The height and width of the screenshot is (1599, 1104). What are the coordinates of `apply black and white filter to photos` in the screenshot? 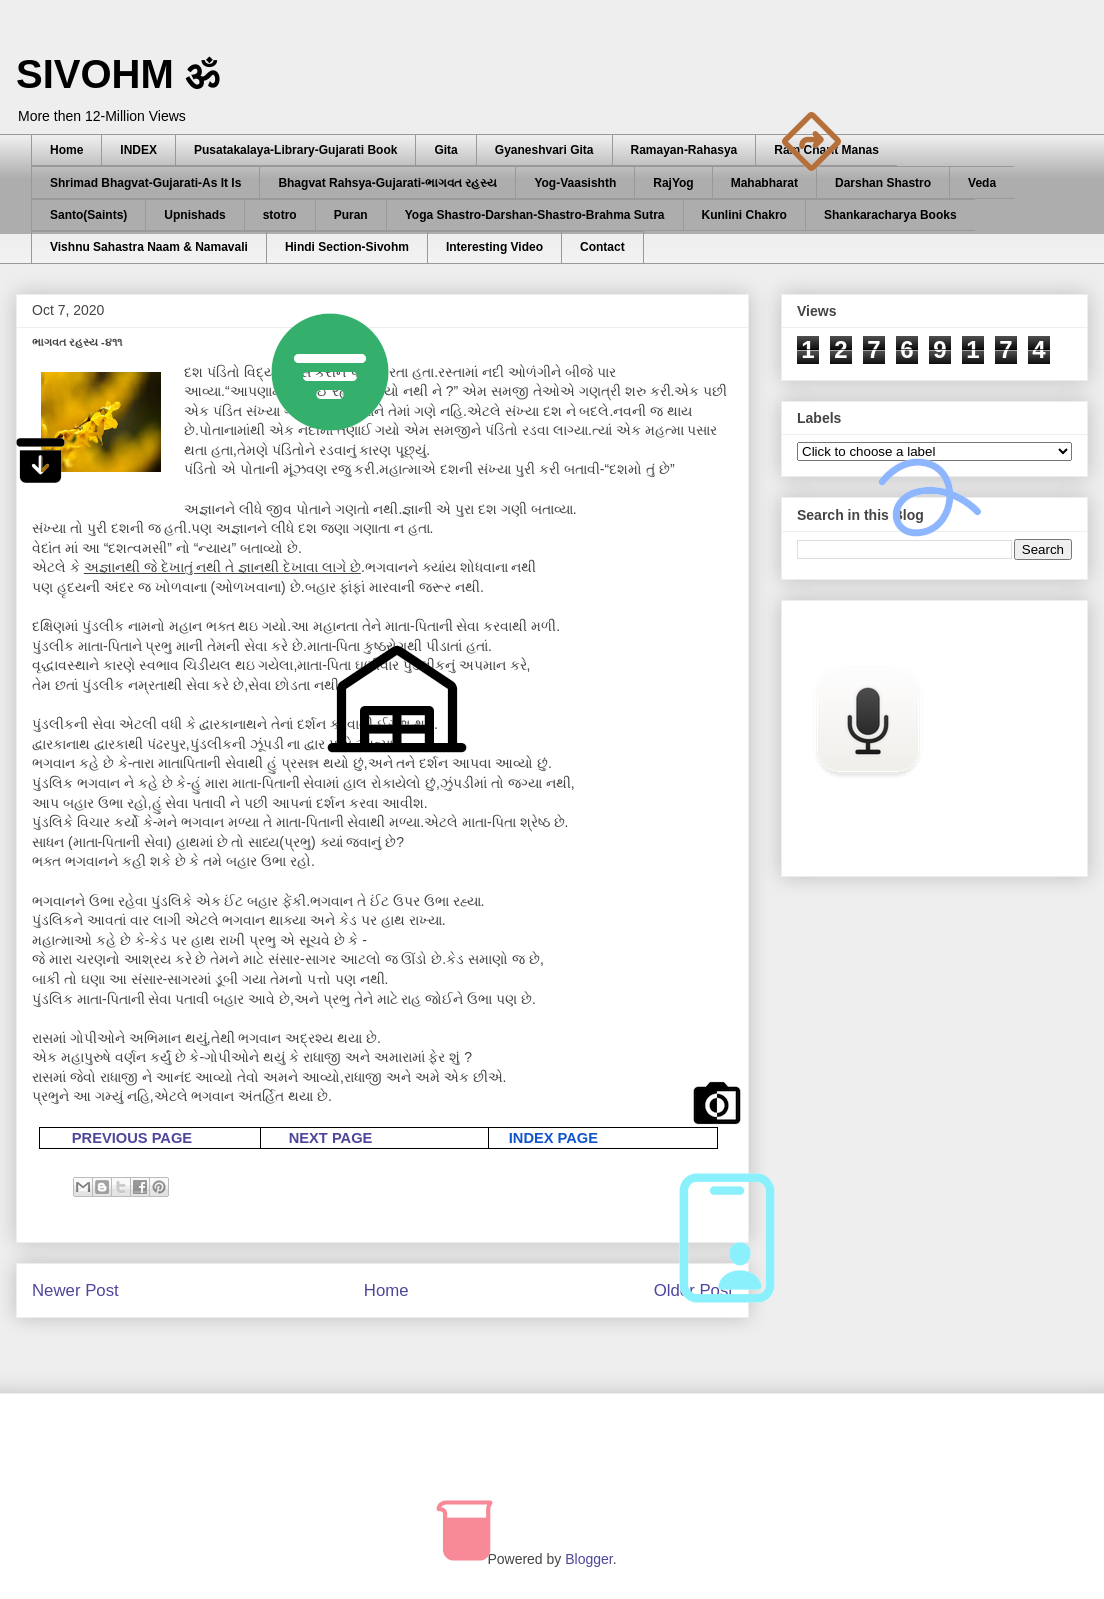 It's located at (717, 1103).